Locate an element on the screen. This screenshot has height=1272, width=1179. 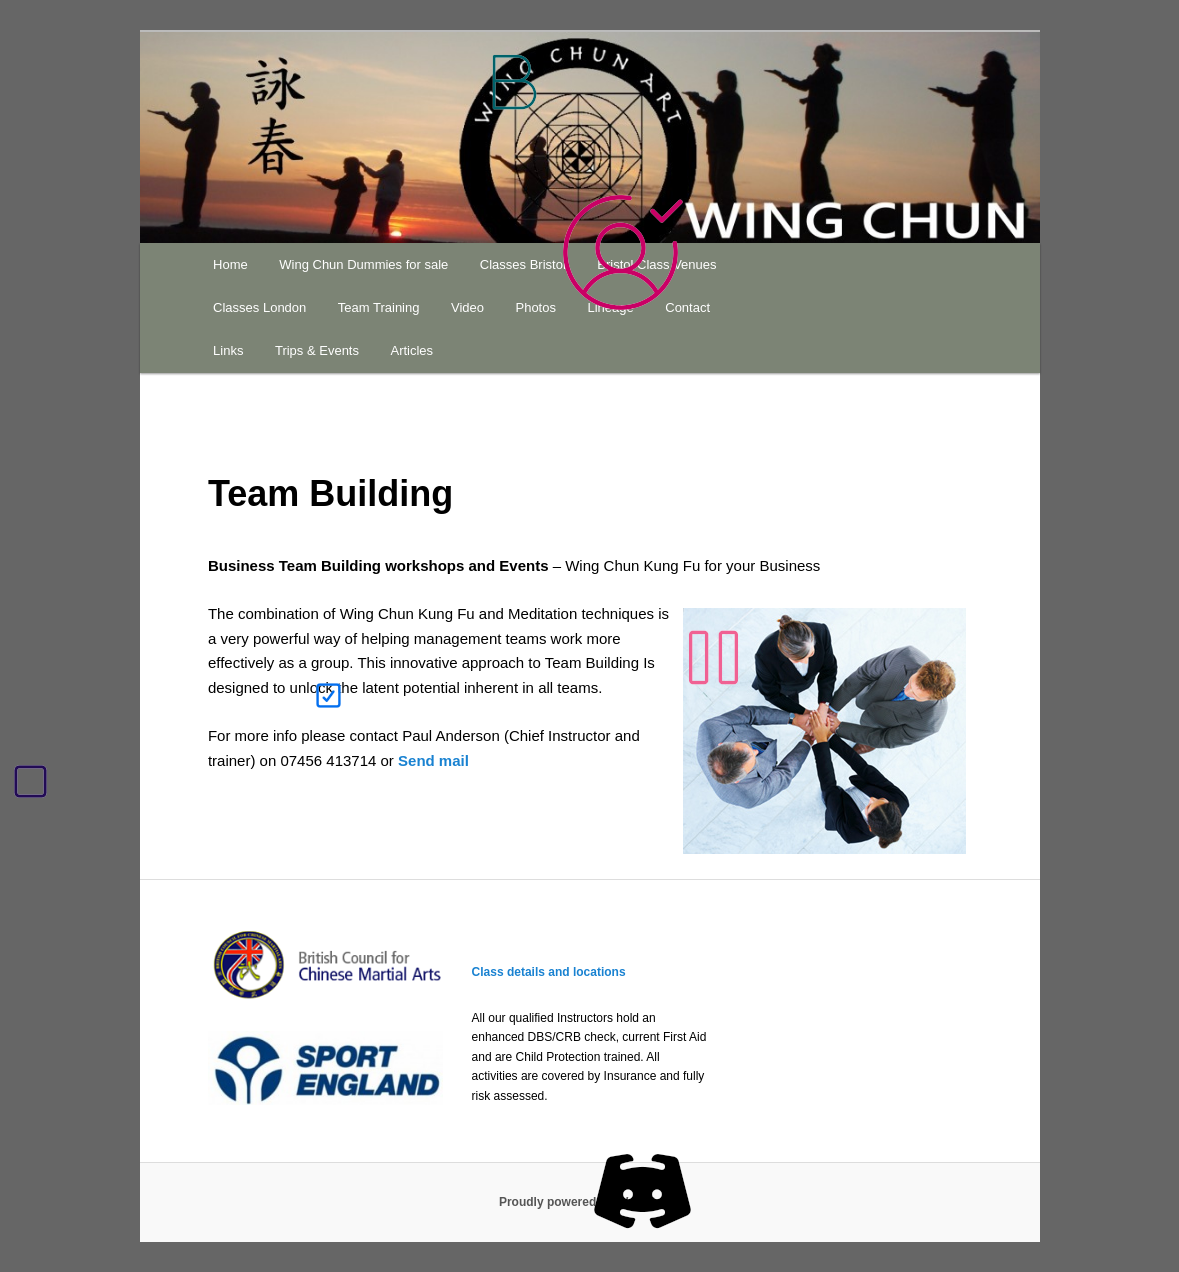
mark task as complete is located at coordinates (328, 695).